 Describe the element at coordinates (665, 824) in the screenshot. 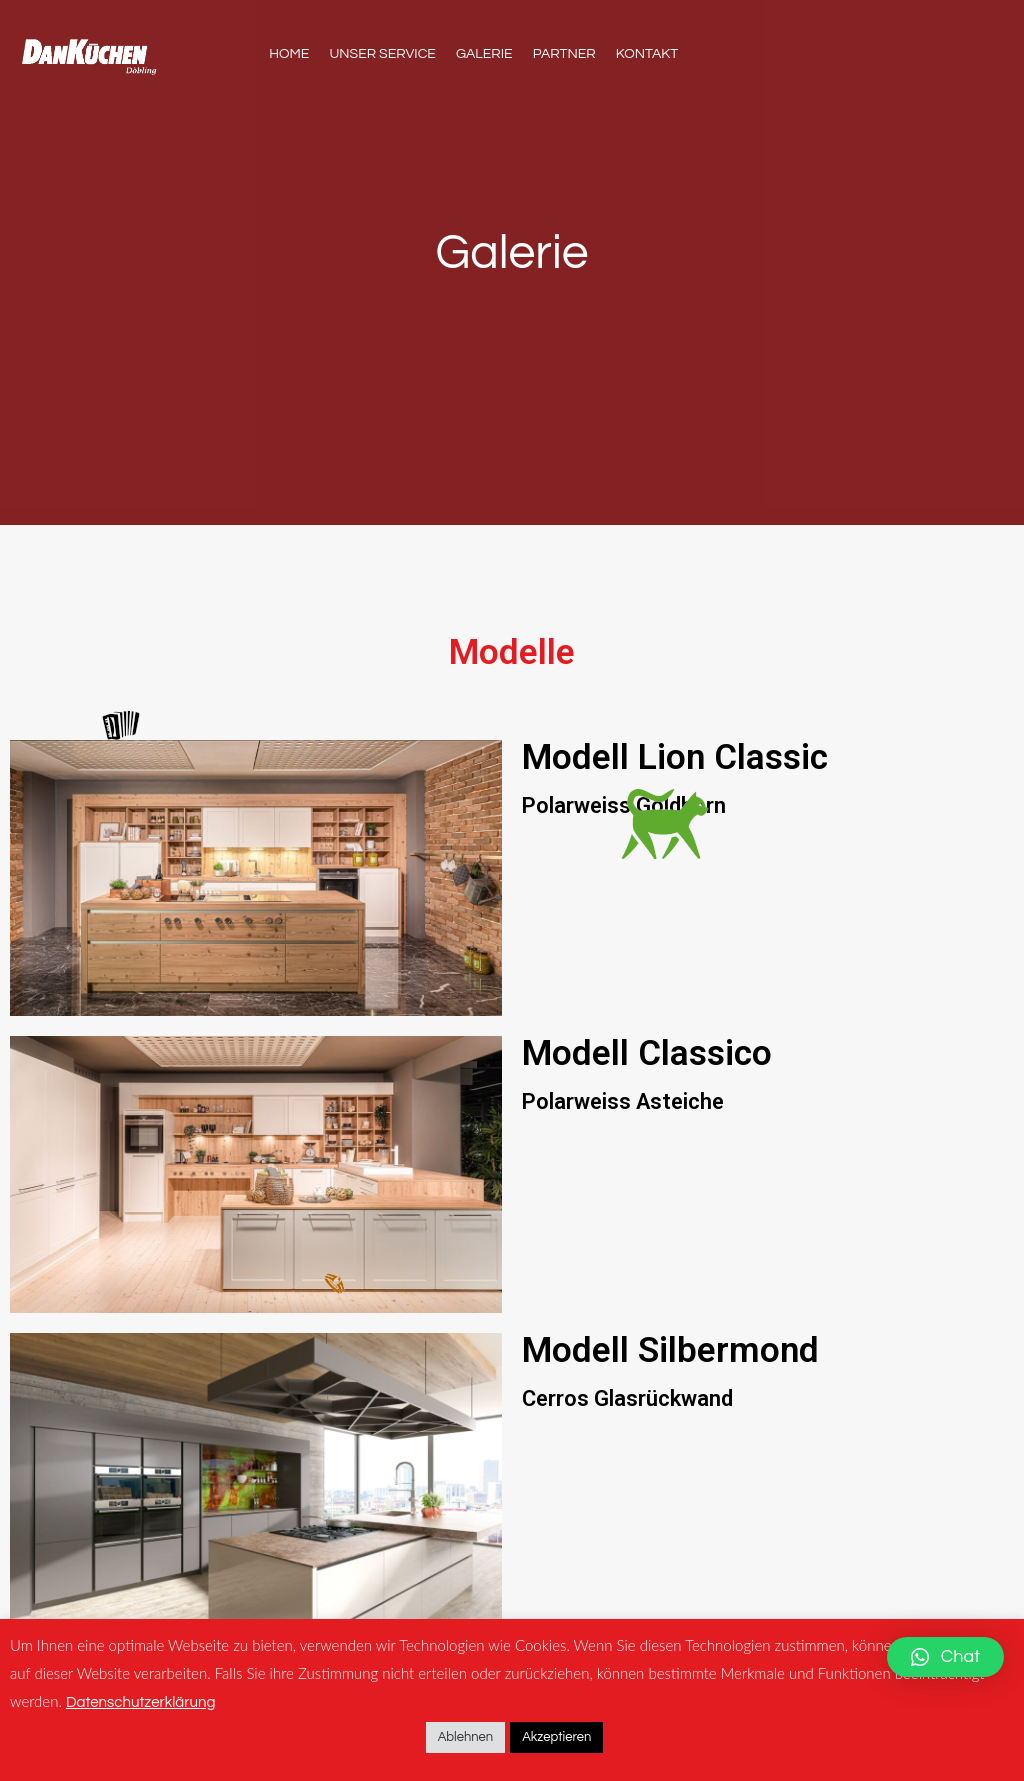

I see `indicates a cat or pet-related category` at that location.